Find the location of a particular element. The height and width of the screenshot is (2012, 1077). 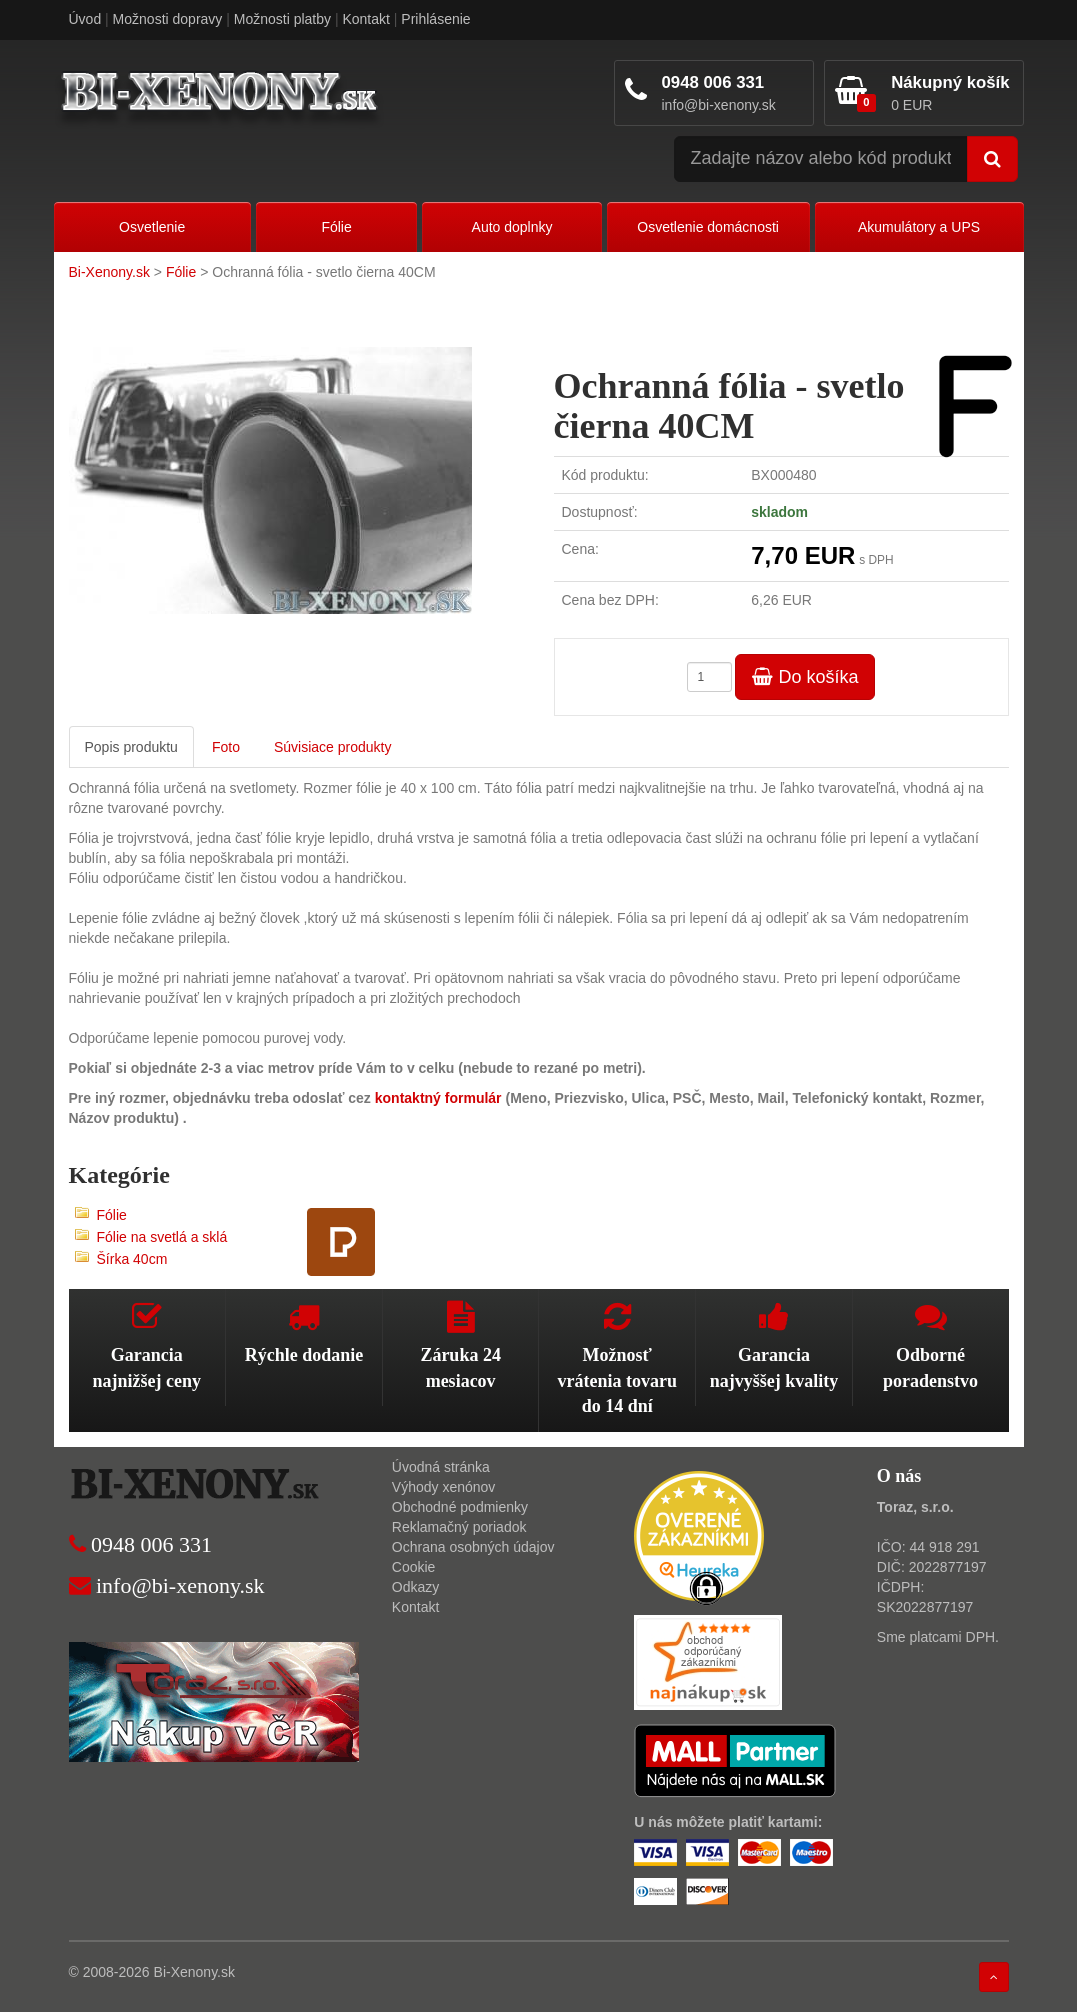

expeditedssl brand logo is located at coordinates (706, 1588).